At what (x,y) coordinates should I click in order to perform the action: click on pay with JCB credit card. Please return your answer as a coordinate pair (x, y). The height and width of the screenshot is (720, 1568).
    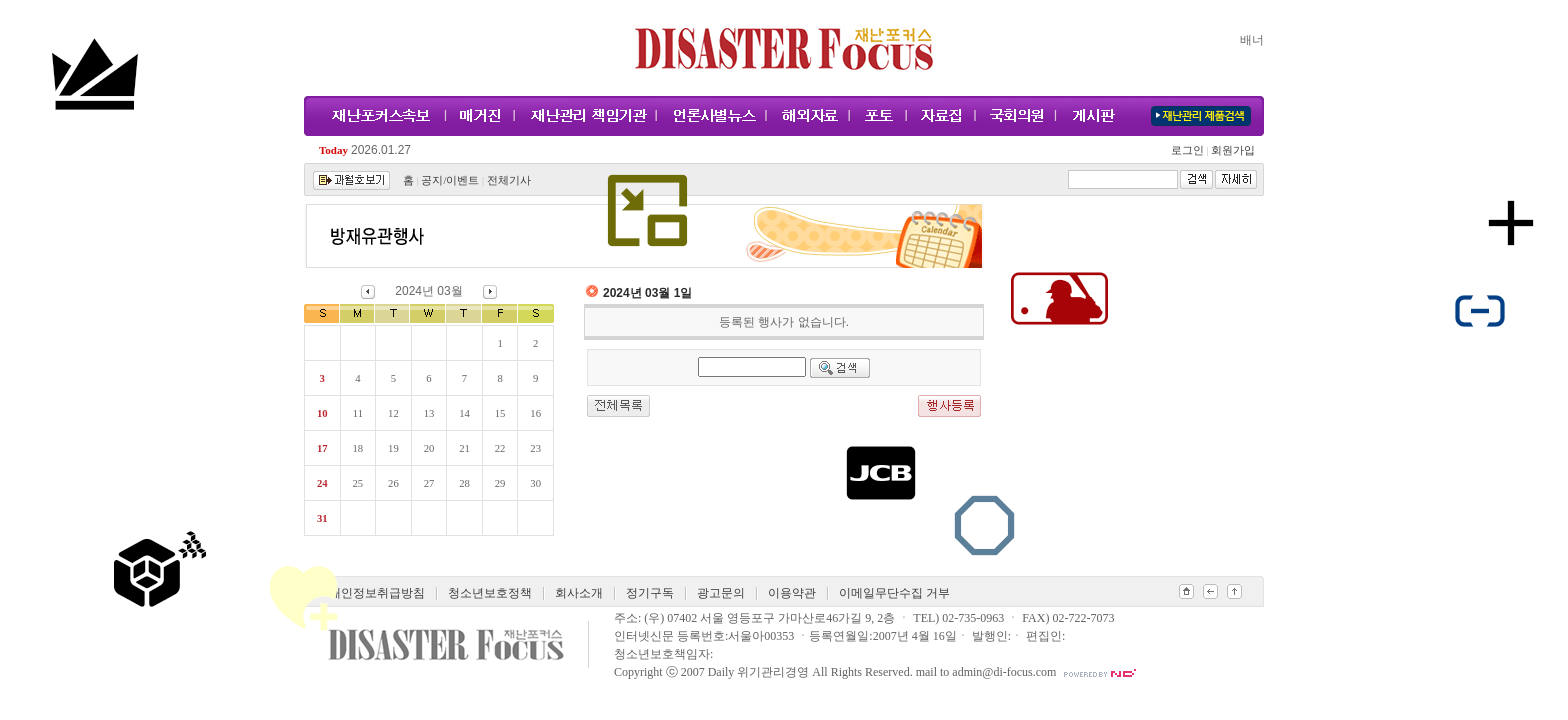
    Looking at the image, I should click on (881, 473).